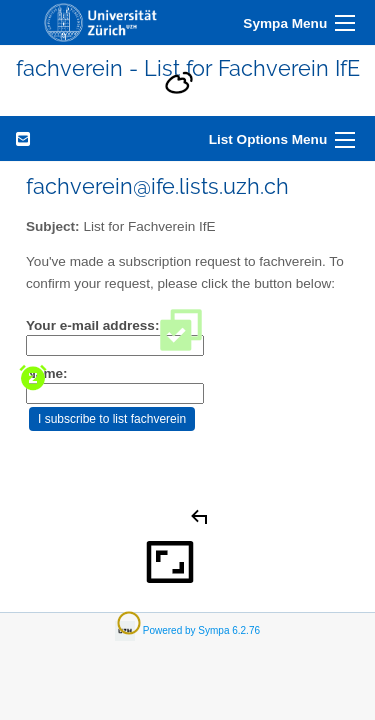 The width and height of the screenshot is (375, 720). I want to click on reply to a message, so click(200, 517).